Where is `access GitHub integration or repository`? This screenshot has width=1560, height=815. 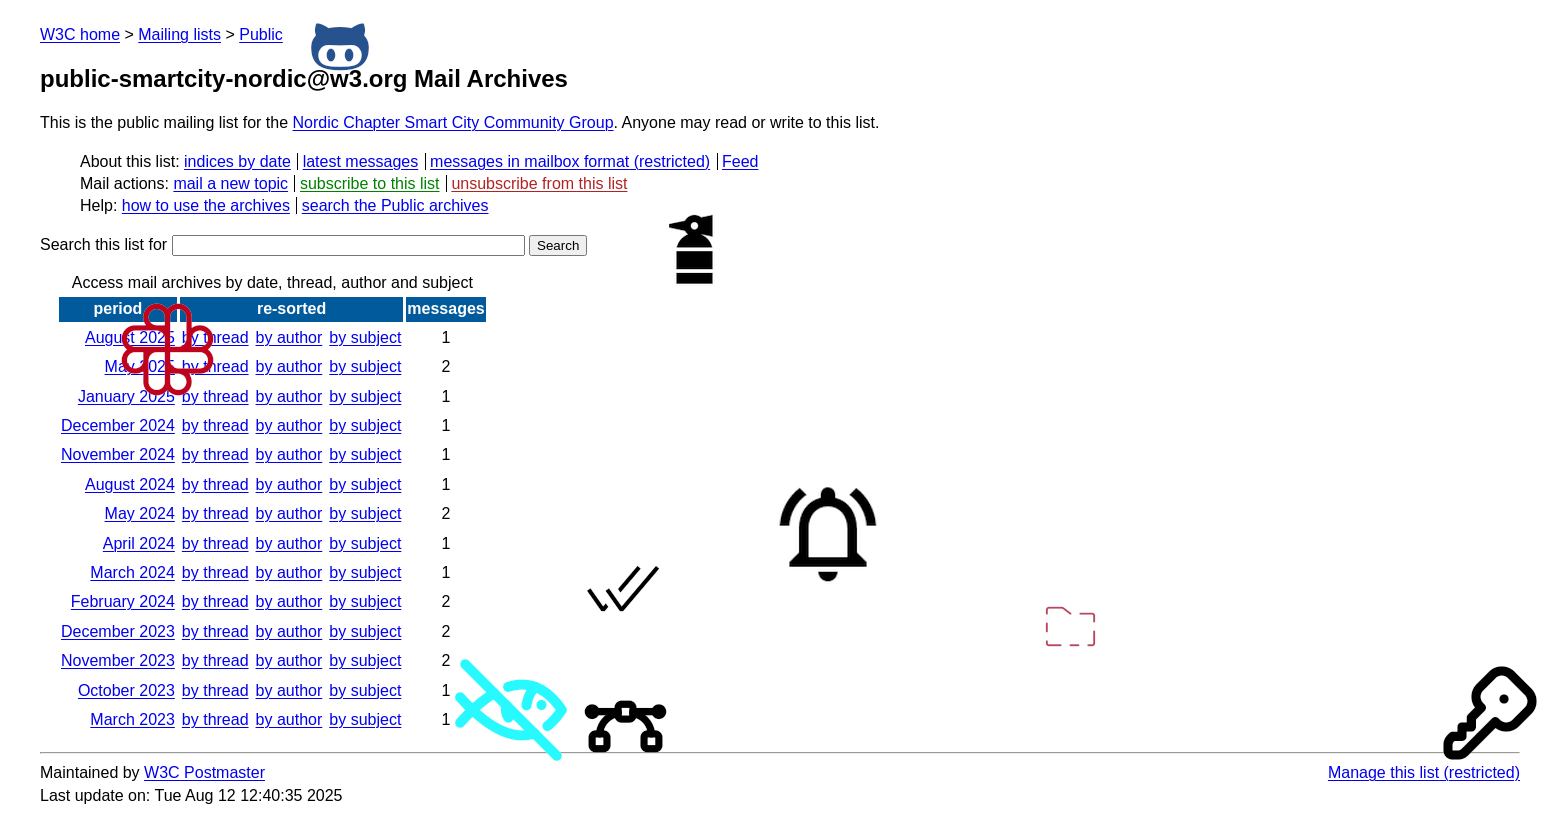 access GitHub integration or repository is located at coordinates (340, 45).